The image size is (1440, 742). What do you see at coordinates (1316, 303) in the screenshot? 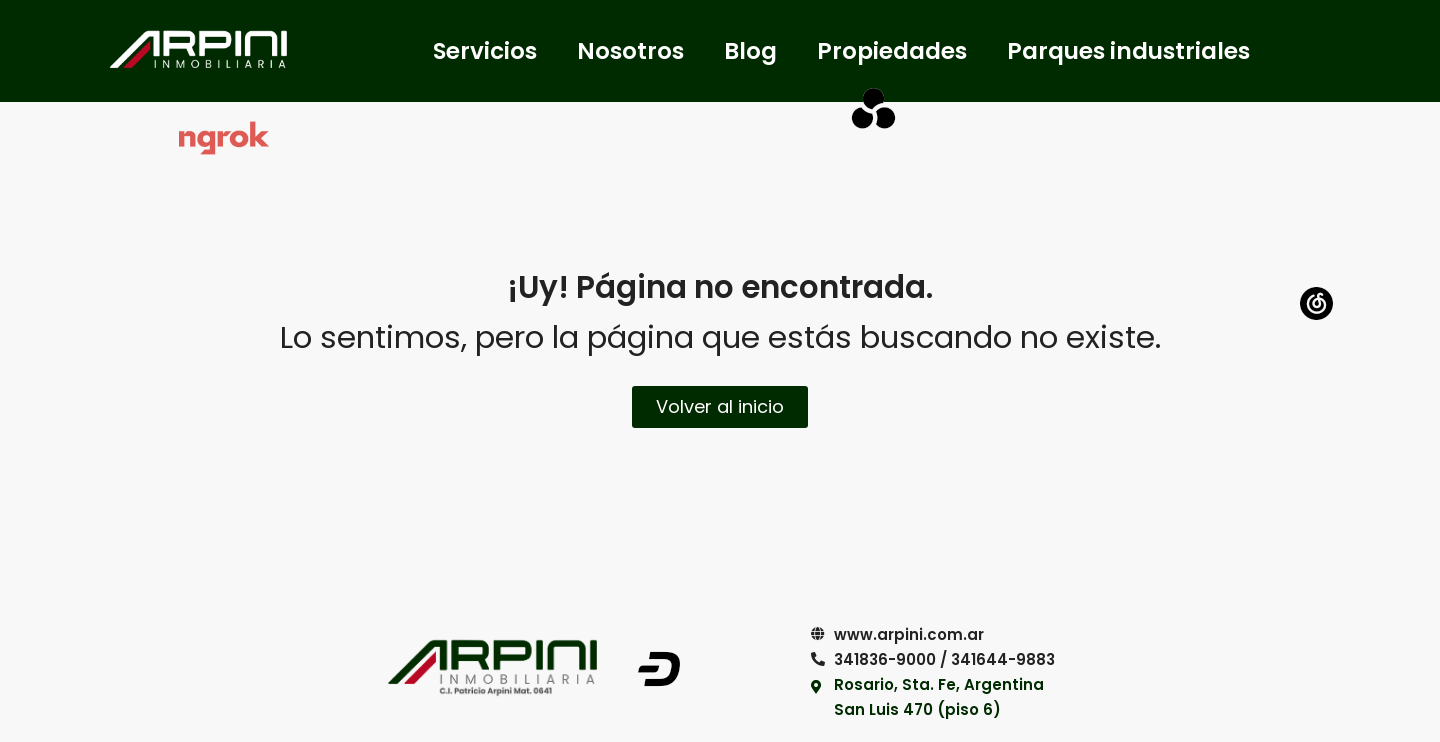
I see `open netease cloud music app` at bounding box center [1316, 303].